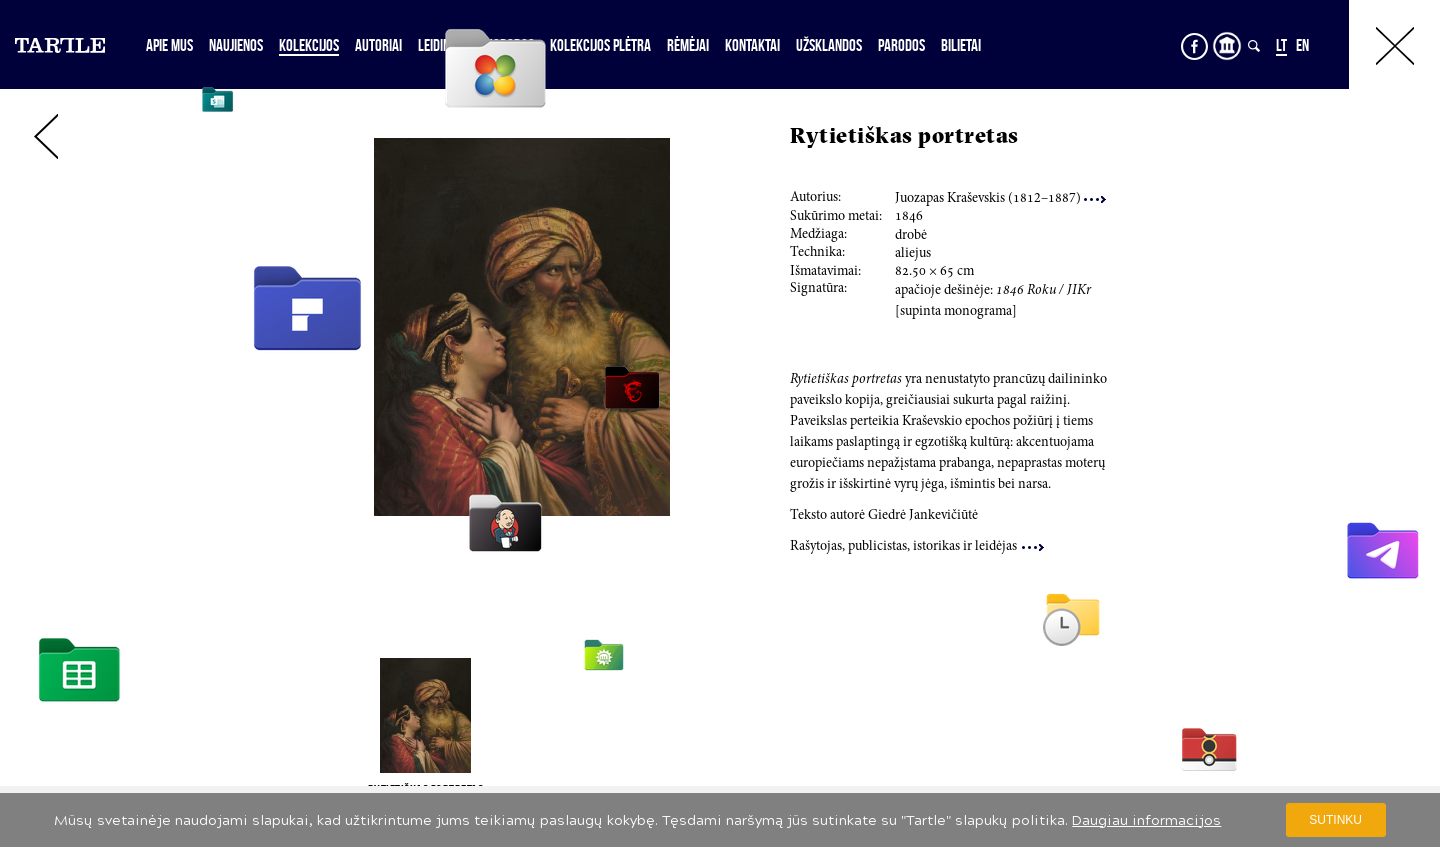 This screenshot has width=1440, height=847. What do you see at coordinates (1073, 616) in the screenshot?
I see `access recently opened files and folders` at bounding box center [1073, 616].